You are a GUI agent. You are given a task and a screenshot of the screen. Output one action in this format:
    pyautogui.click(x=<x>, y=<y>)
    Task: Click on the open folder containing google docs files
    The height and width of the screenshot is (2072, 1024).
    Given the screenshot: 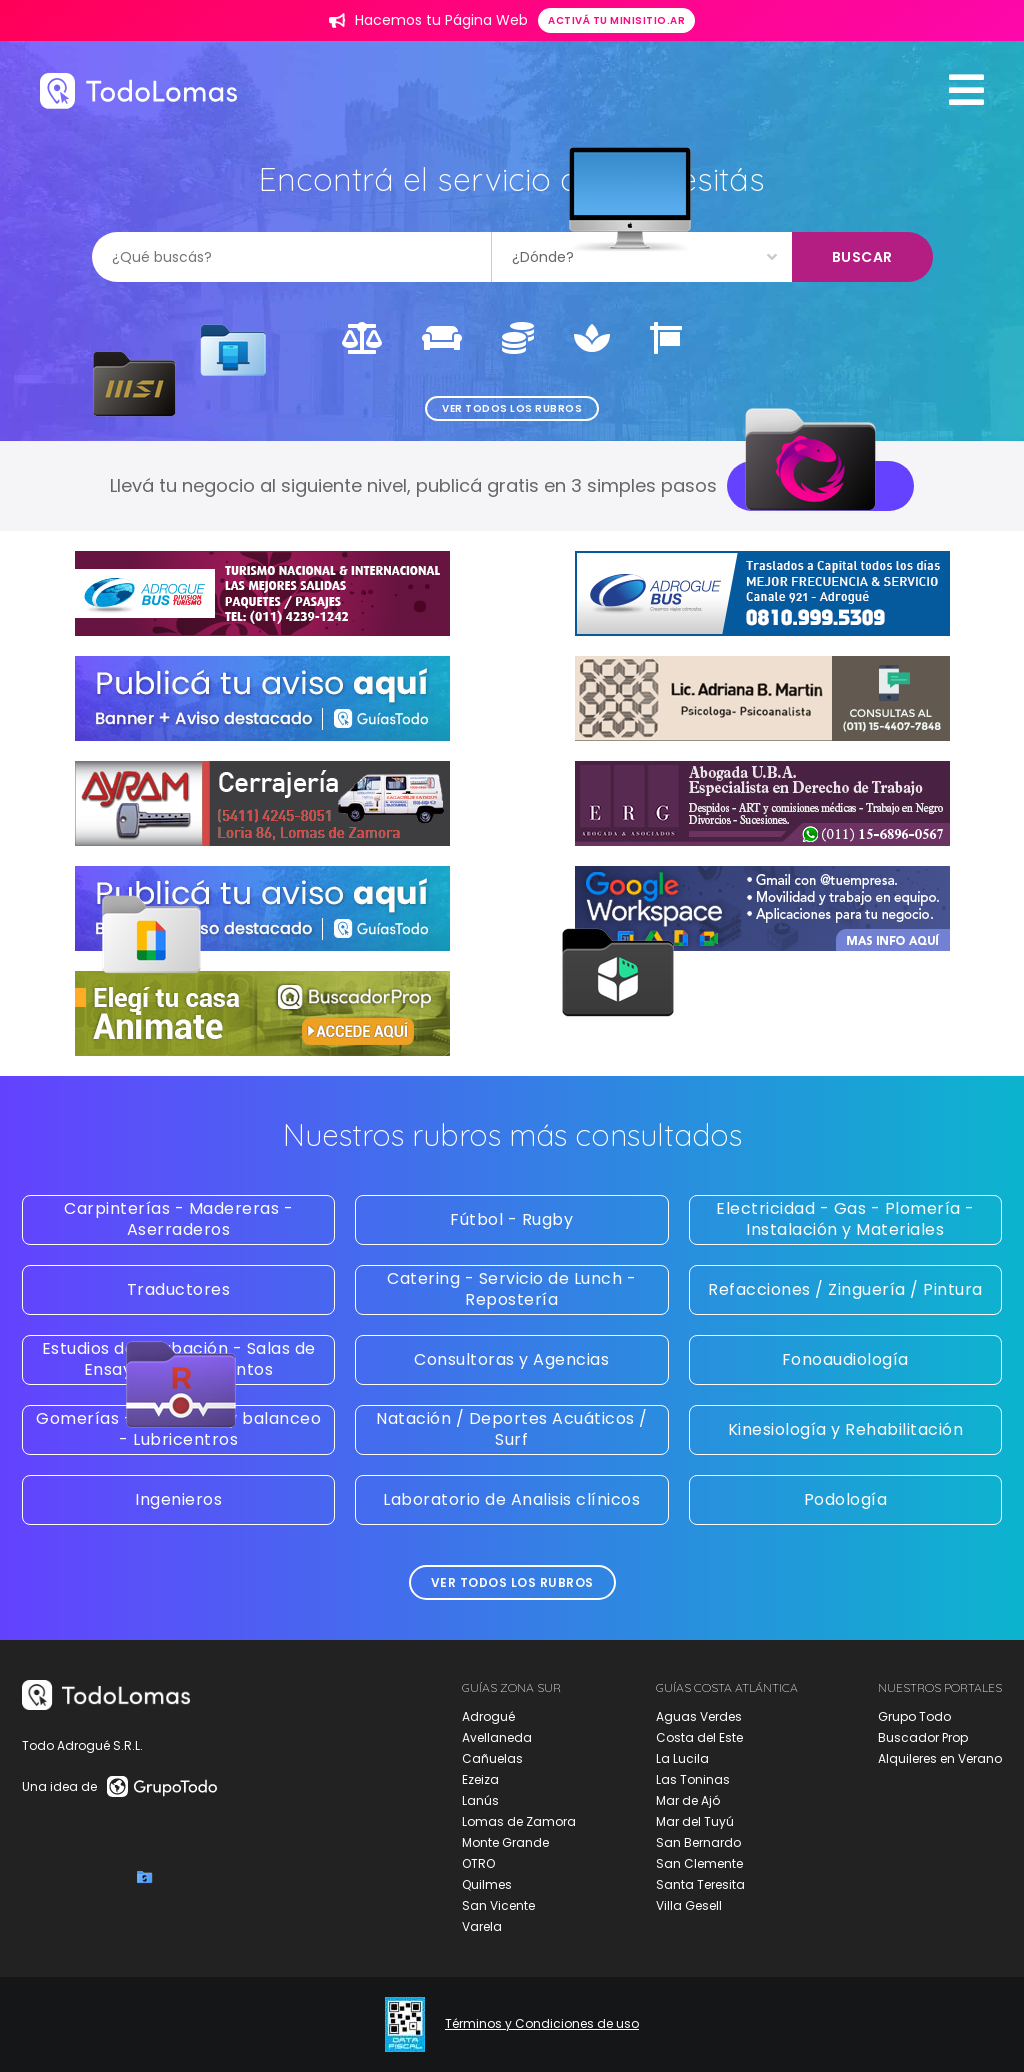 What is the action you would take?
    pyautogui.click(x=151, y=937)
    